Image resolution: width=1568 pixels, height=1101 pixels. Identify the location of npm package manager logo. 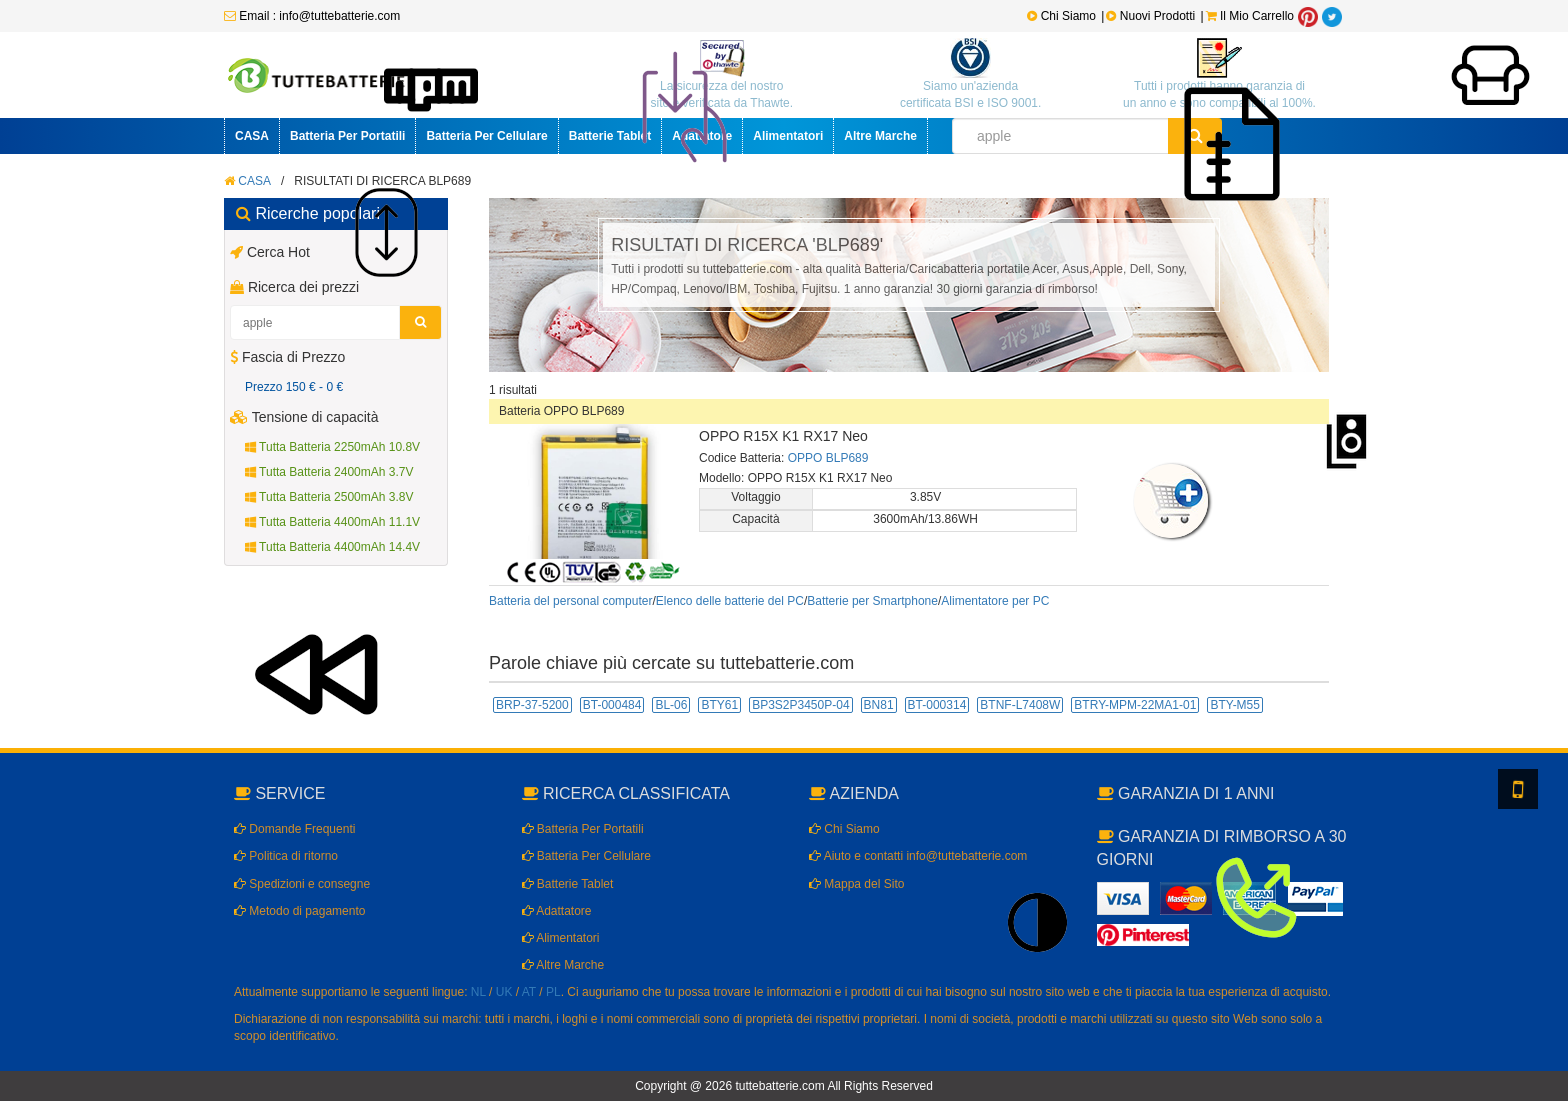
(431, 88).